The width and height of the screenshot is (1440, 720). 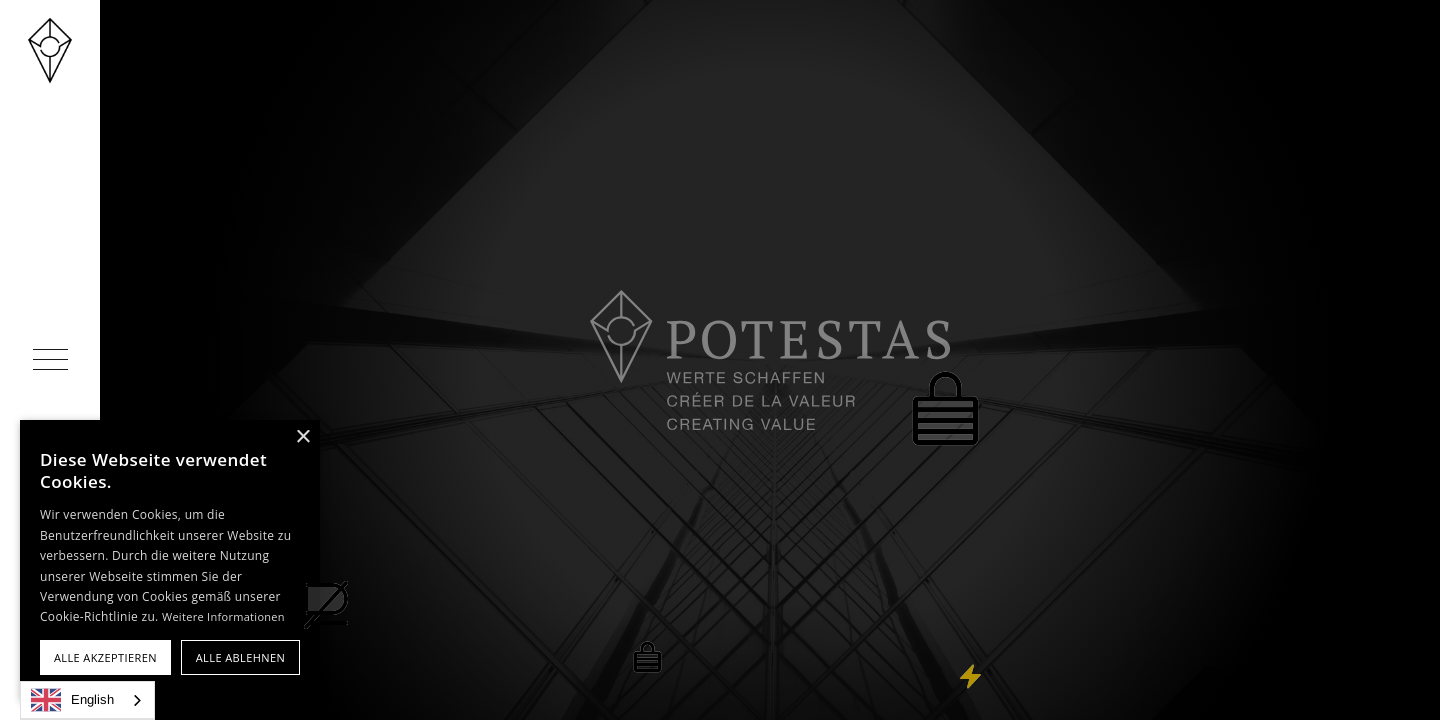 I want to click on indicates flash or lightning mode is enabled, so click(x=970, y=676).